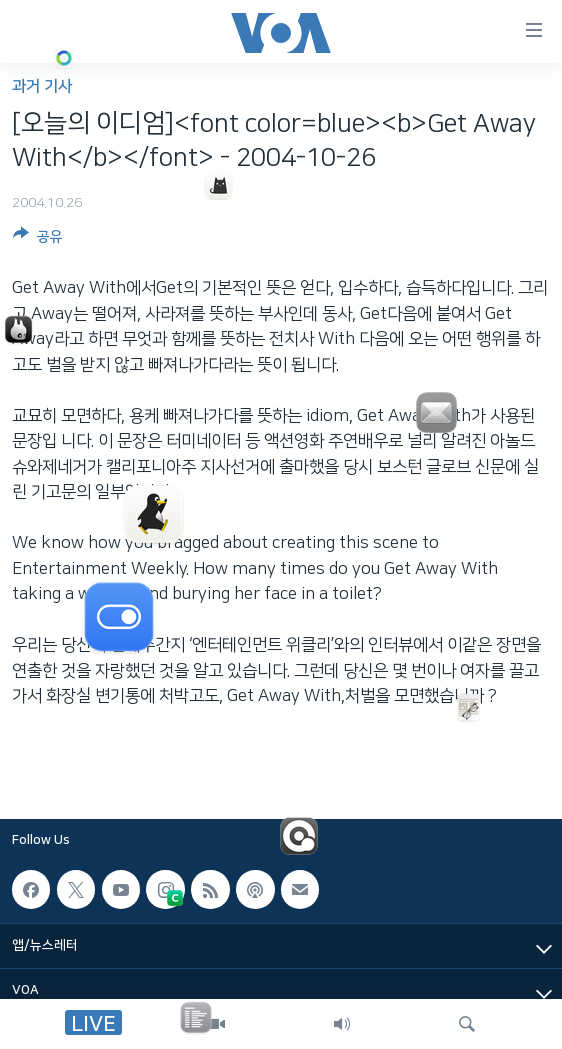 This screenshot has height=1049, width=562. Describe the element at coordinates (119, 618) in the screenshot. I see `access desktop customization settings` at that location.